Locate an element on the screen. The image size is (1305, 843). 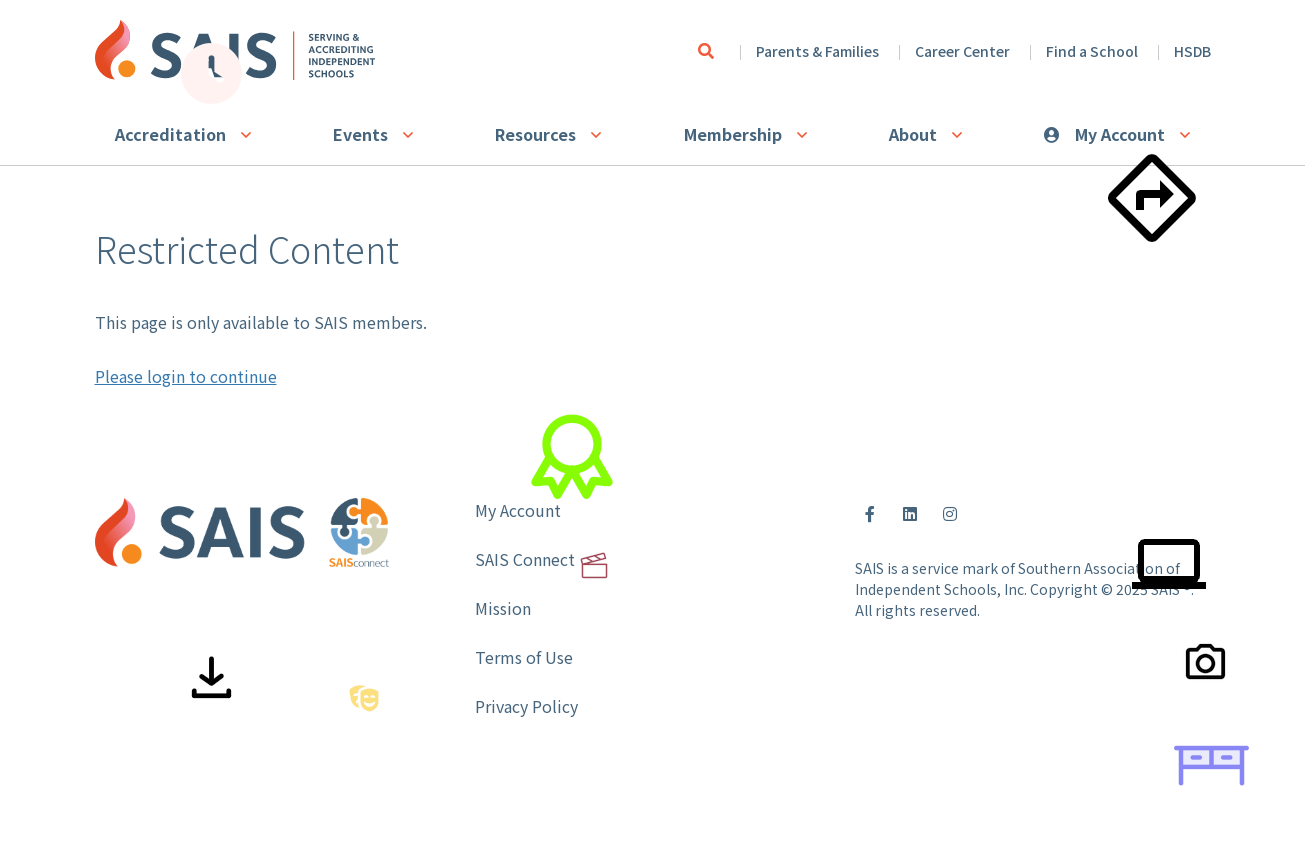
access theater or entertainment category is located at coordinates (364, 698).